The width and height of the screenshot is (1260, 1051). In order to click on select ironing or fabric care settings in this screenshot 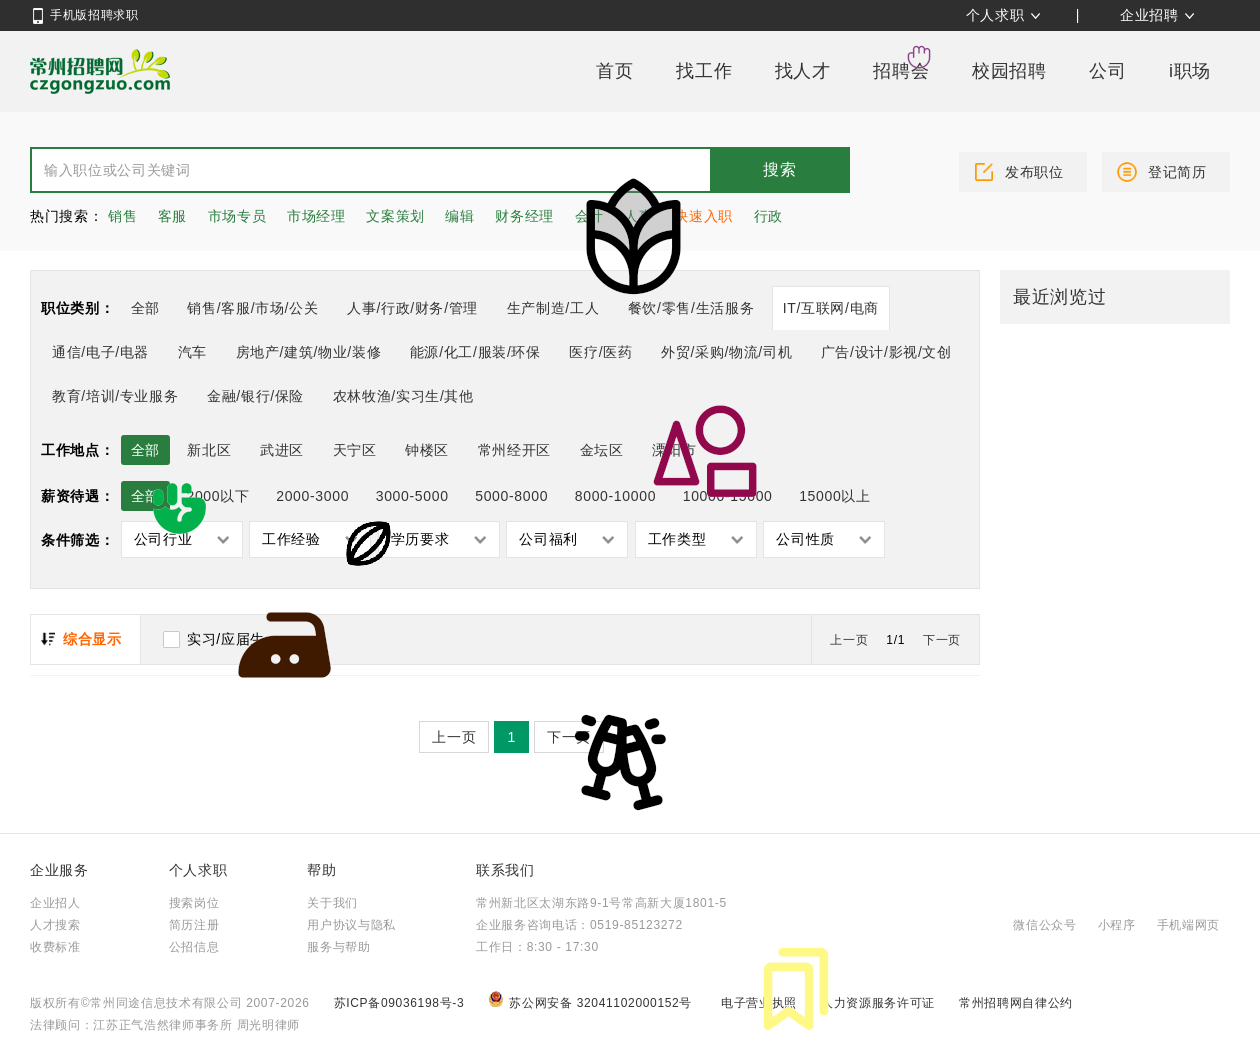, I will do `click(285, 645)`.